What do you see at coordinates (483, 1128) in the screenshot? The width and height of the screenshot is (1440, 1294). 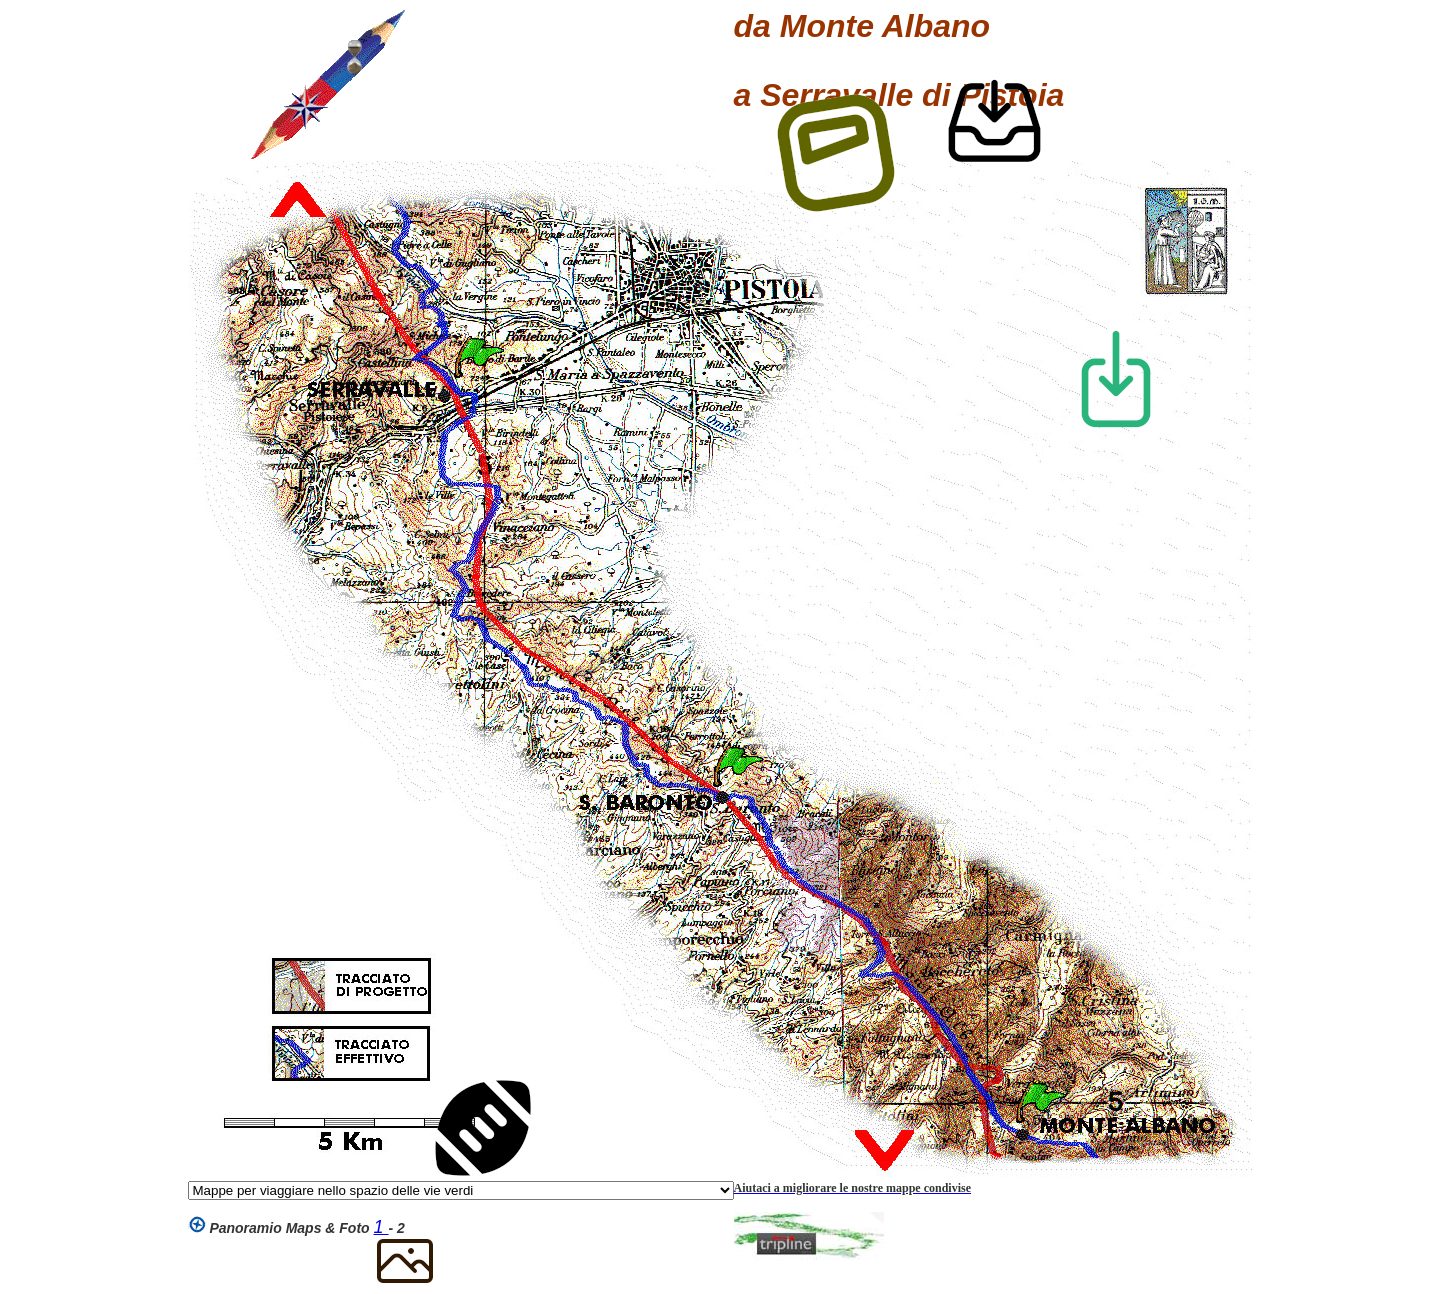 I see `access football or american sports content` at bounding box center [483, 1128].